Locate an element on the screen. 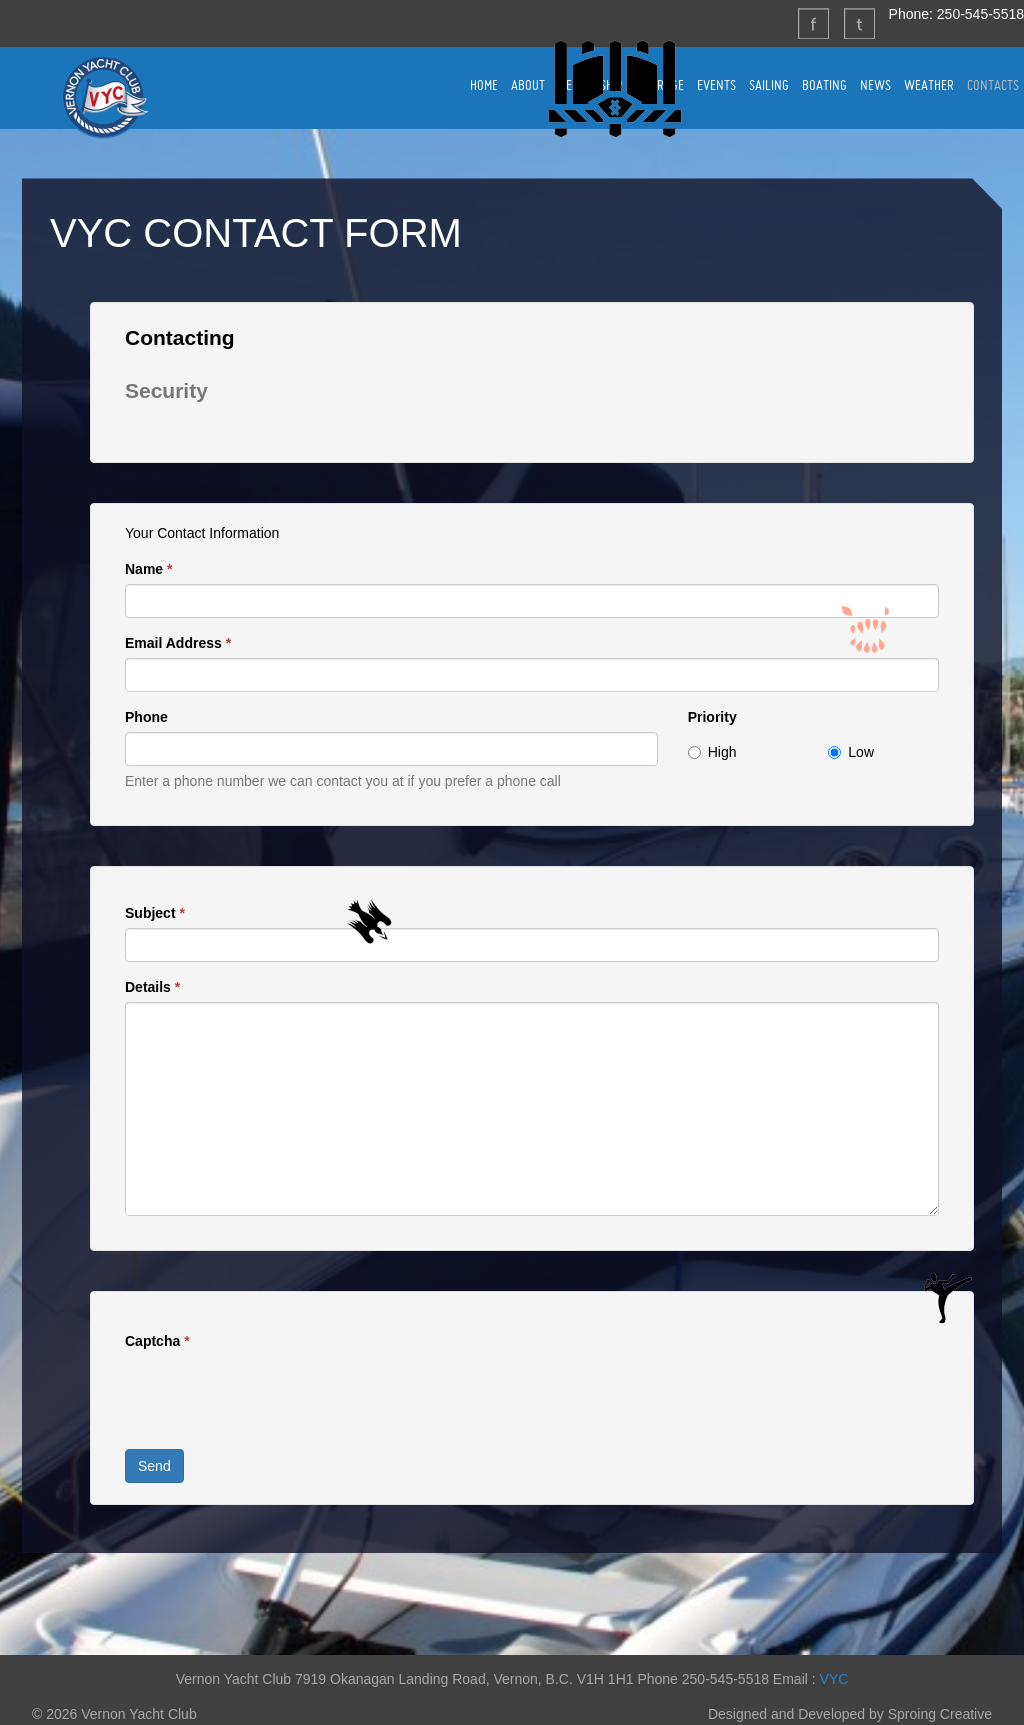 This screenshot has height=1725, width=1024. select dwarf king character or class is located at coordinates (615, 86).